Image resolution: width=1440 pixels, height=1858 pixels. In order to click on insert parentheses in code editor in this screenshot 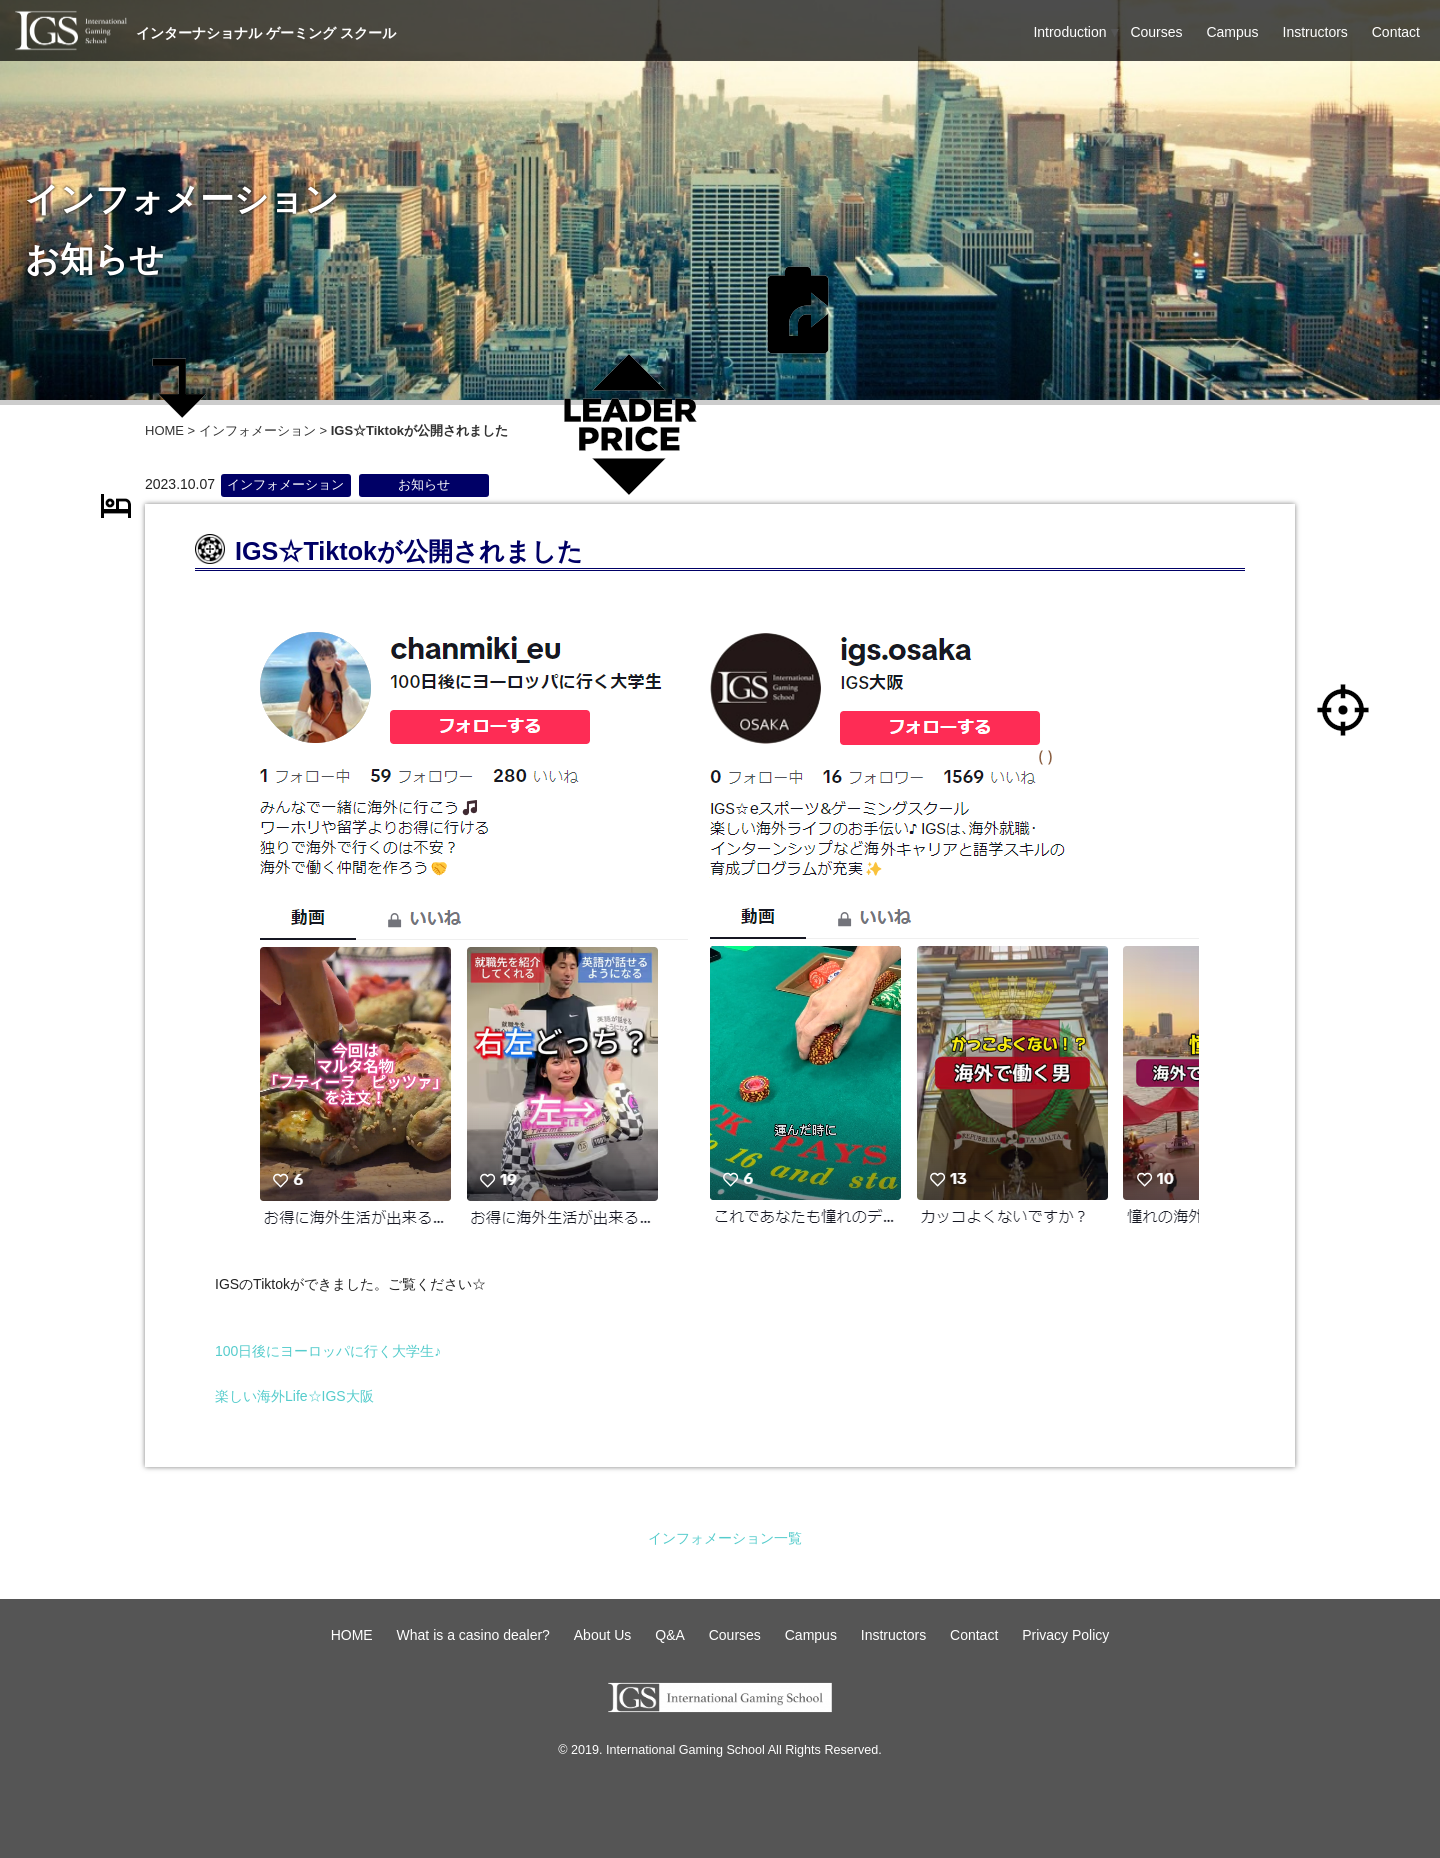, I will do `click(1045, 757)`.